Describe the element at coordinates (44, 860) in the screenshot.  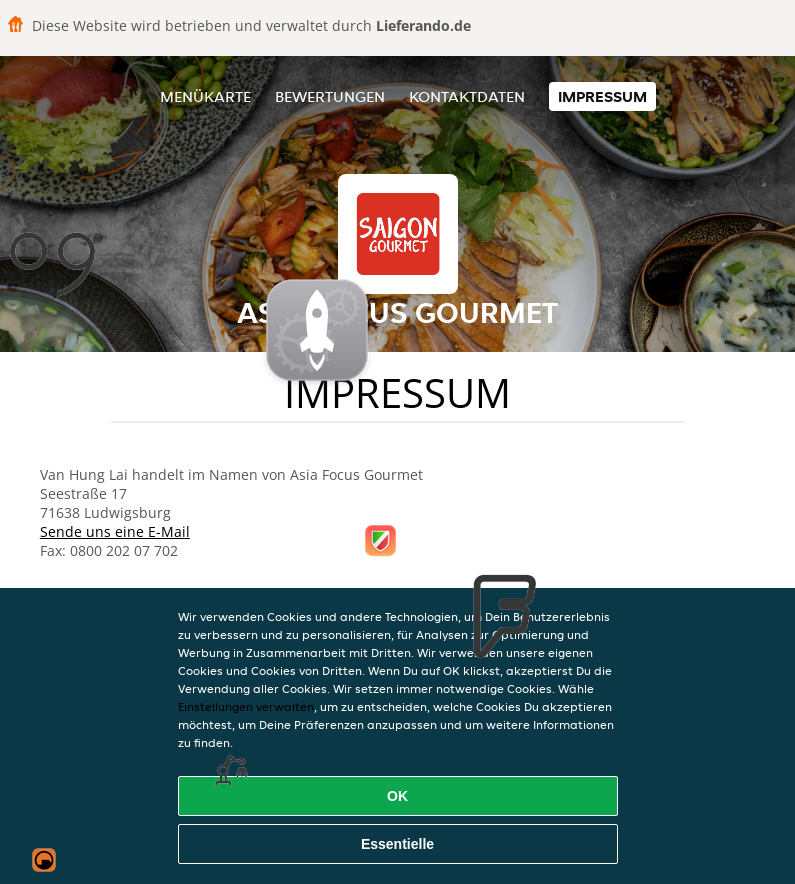
I see `launch the Black Mesa game application` at that location.